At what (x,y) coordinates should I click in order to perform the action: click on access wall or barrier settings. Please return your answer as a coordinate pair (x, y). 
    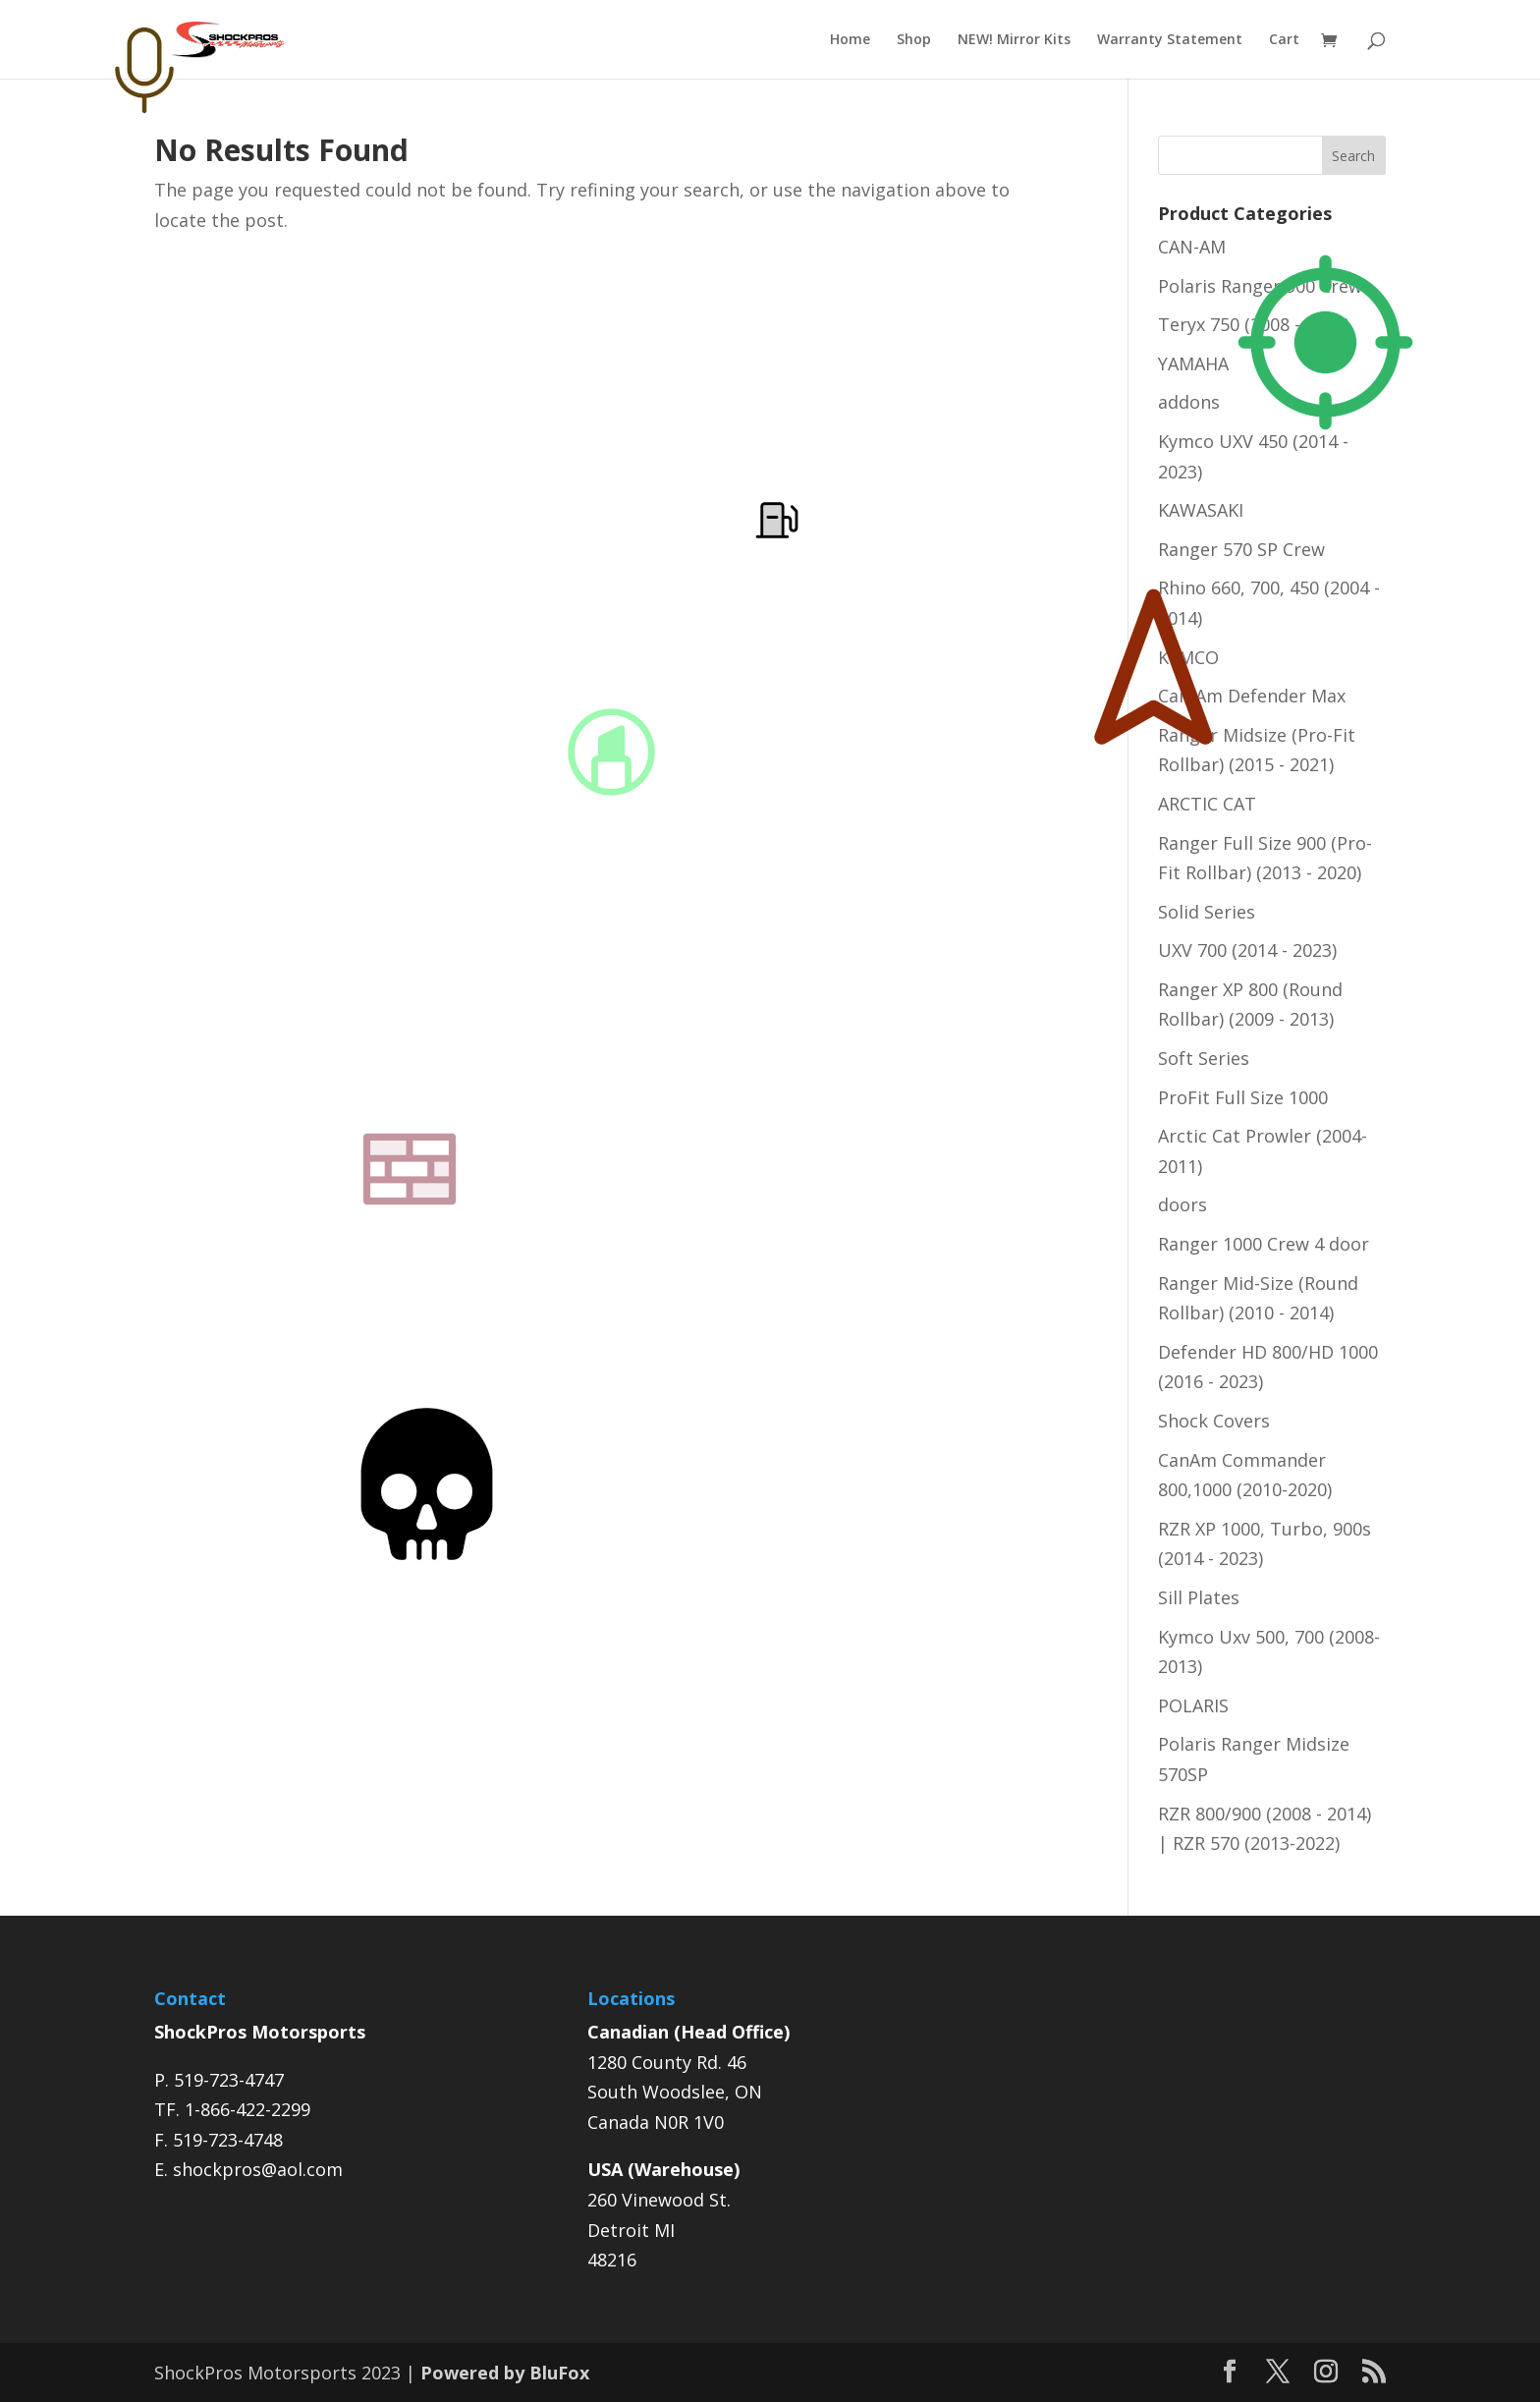
    Looking at the image, I should click on (410, 1169).